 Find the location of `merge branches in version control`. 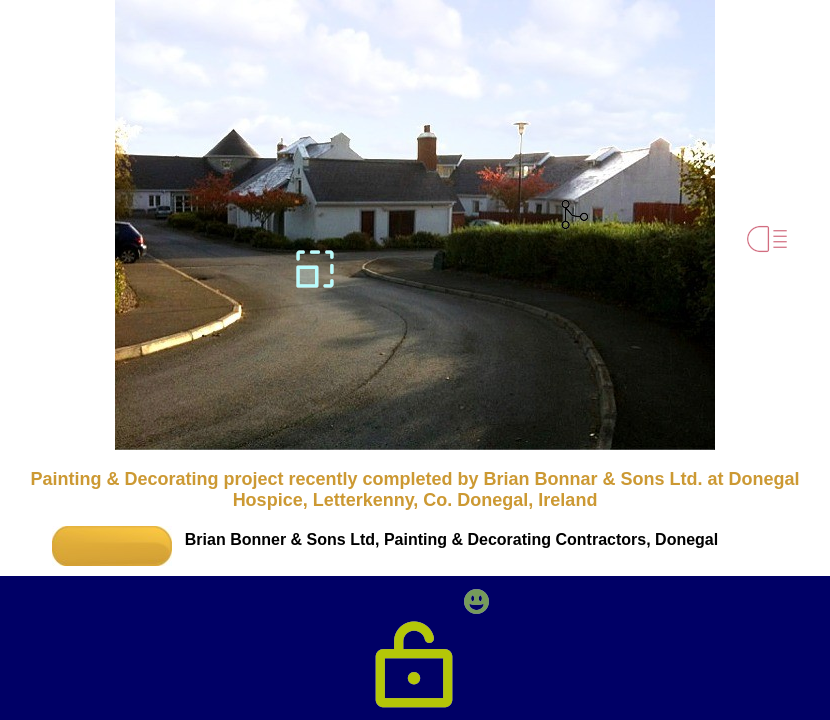

merge branches in version control is located at coordinates (572, 214).